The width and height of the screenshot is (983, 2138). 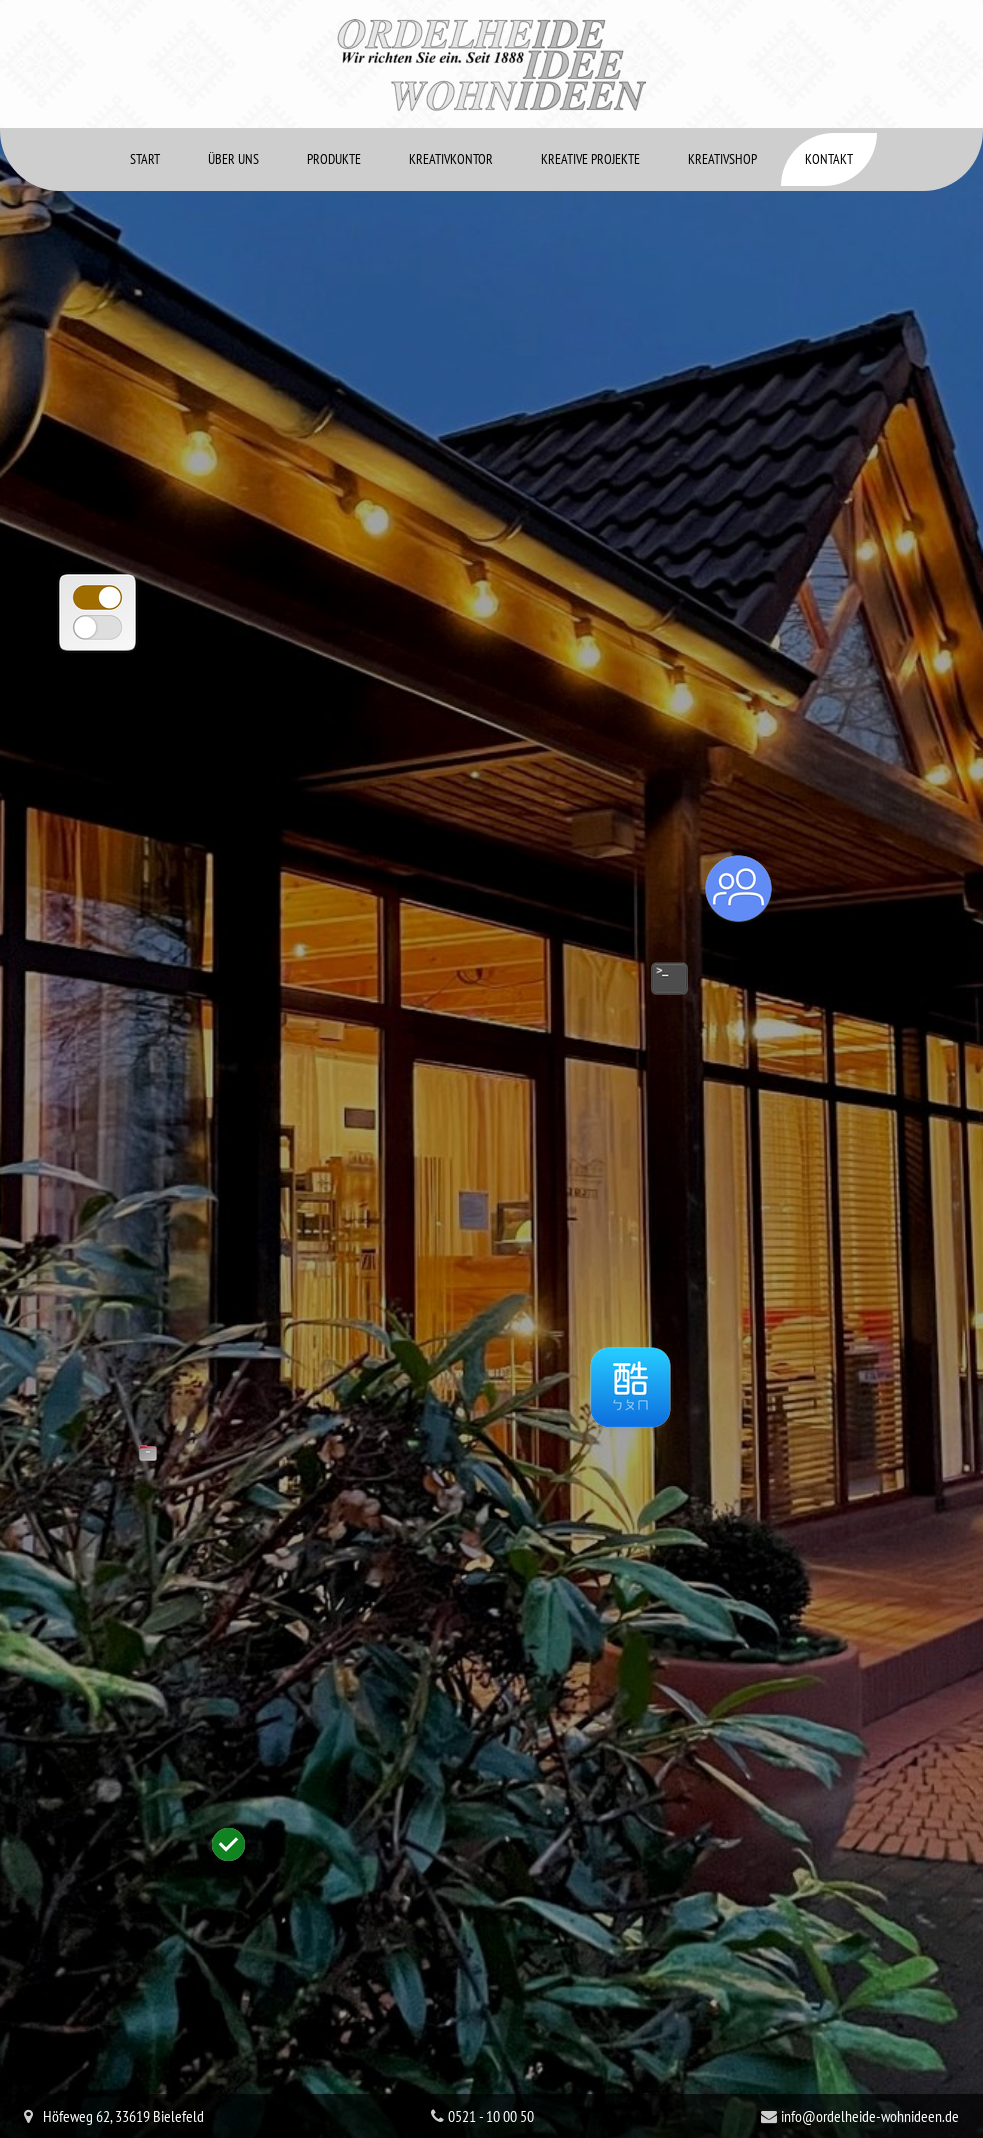 I want to click on open IBus Chewing input method settings, so click(x=630, y=1387).